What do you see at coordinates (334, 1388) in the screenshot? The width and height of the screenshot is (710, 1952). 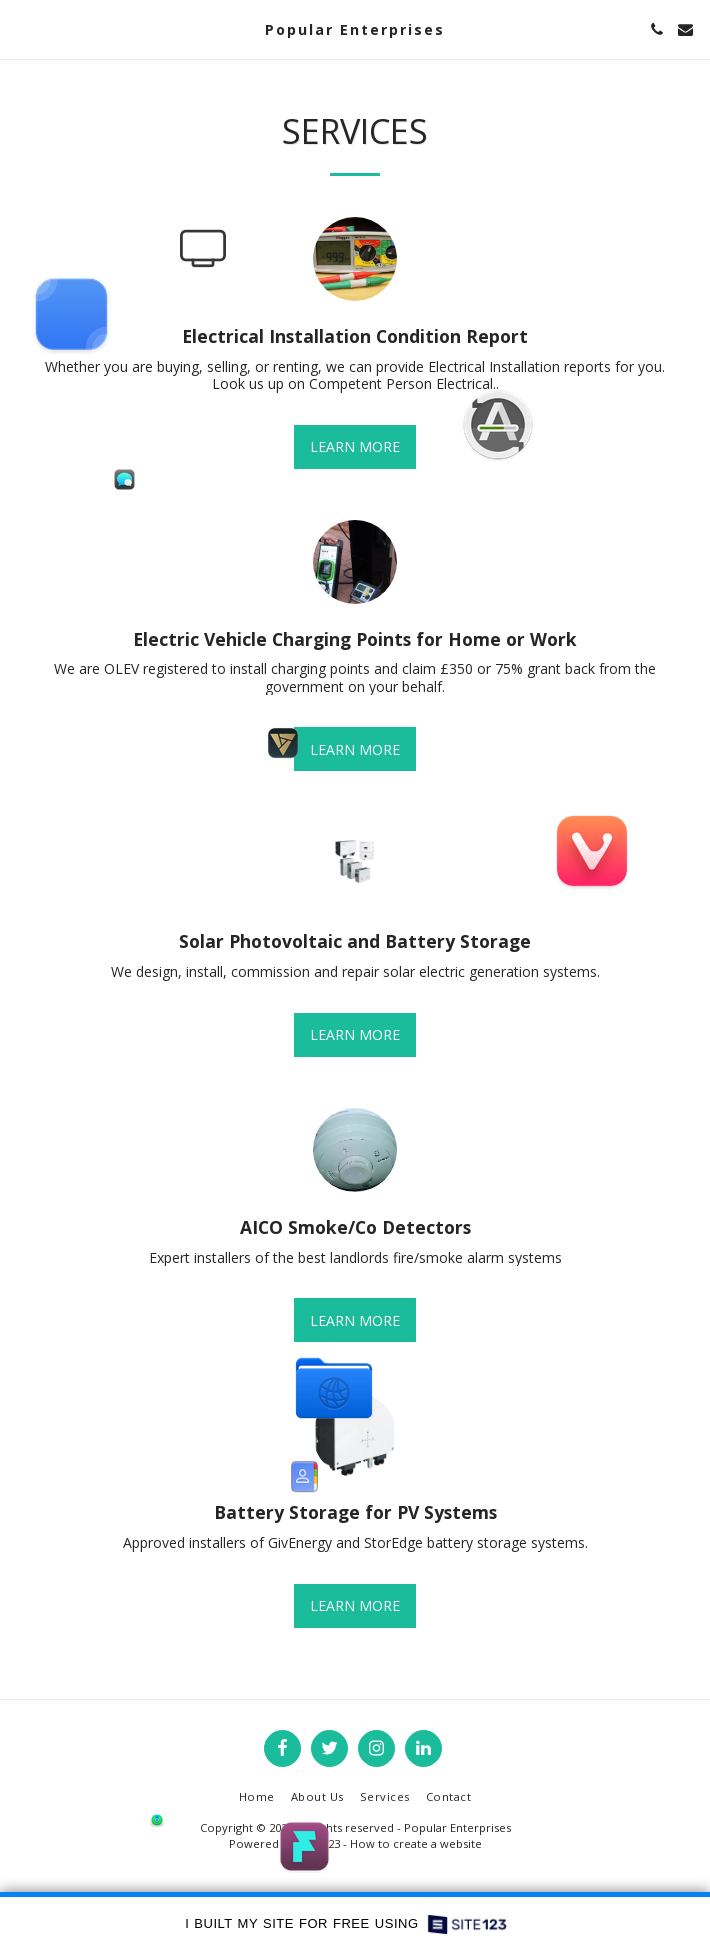 I see `folder containing html web files` at bounding box center [334, 1388].